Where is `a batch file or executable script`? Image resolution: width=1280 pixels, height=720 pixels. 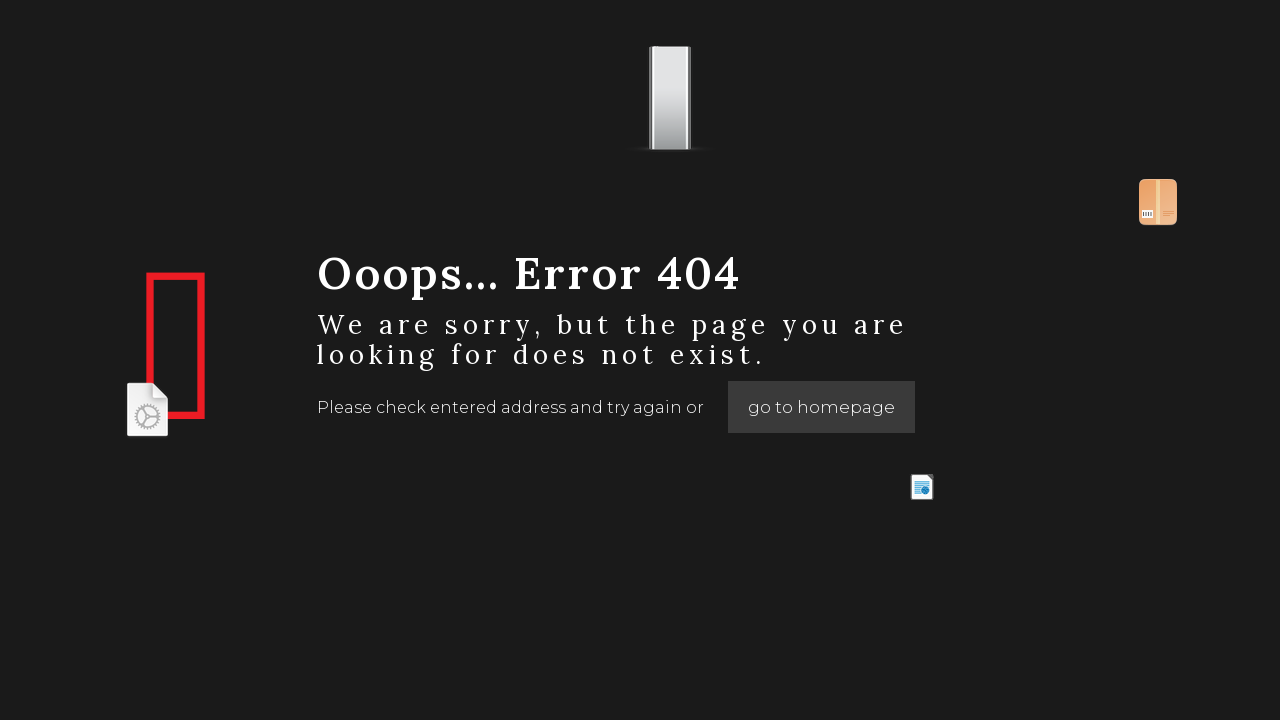 a batch file or executable script is located at coordinates (147, 410).